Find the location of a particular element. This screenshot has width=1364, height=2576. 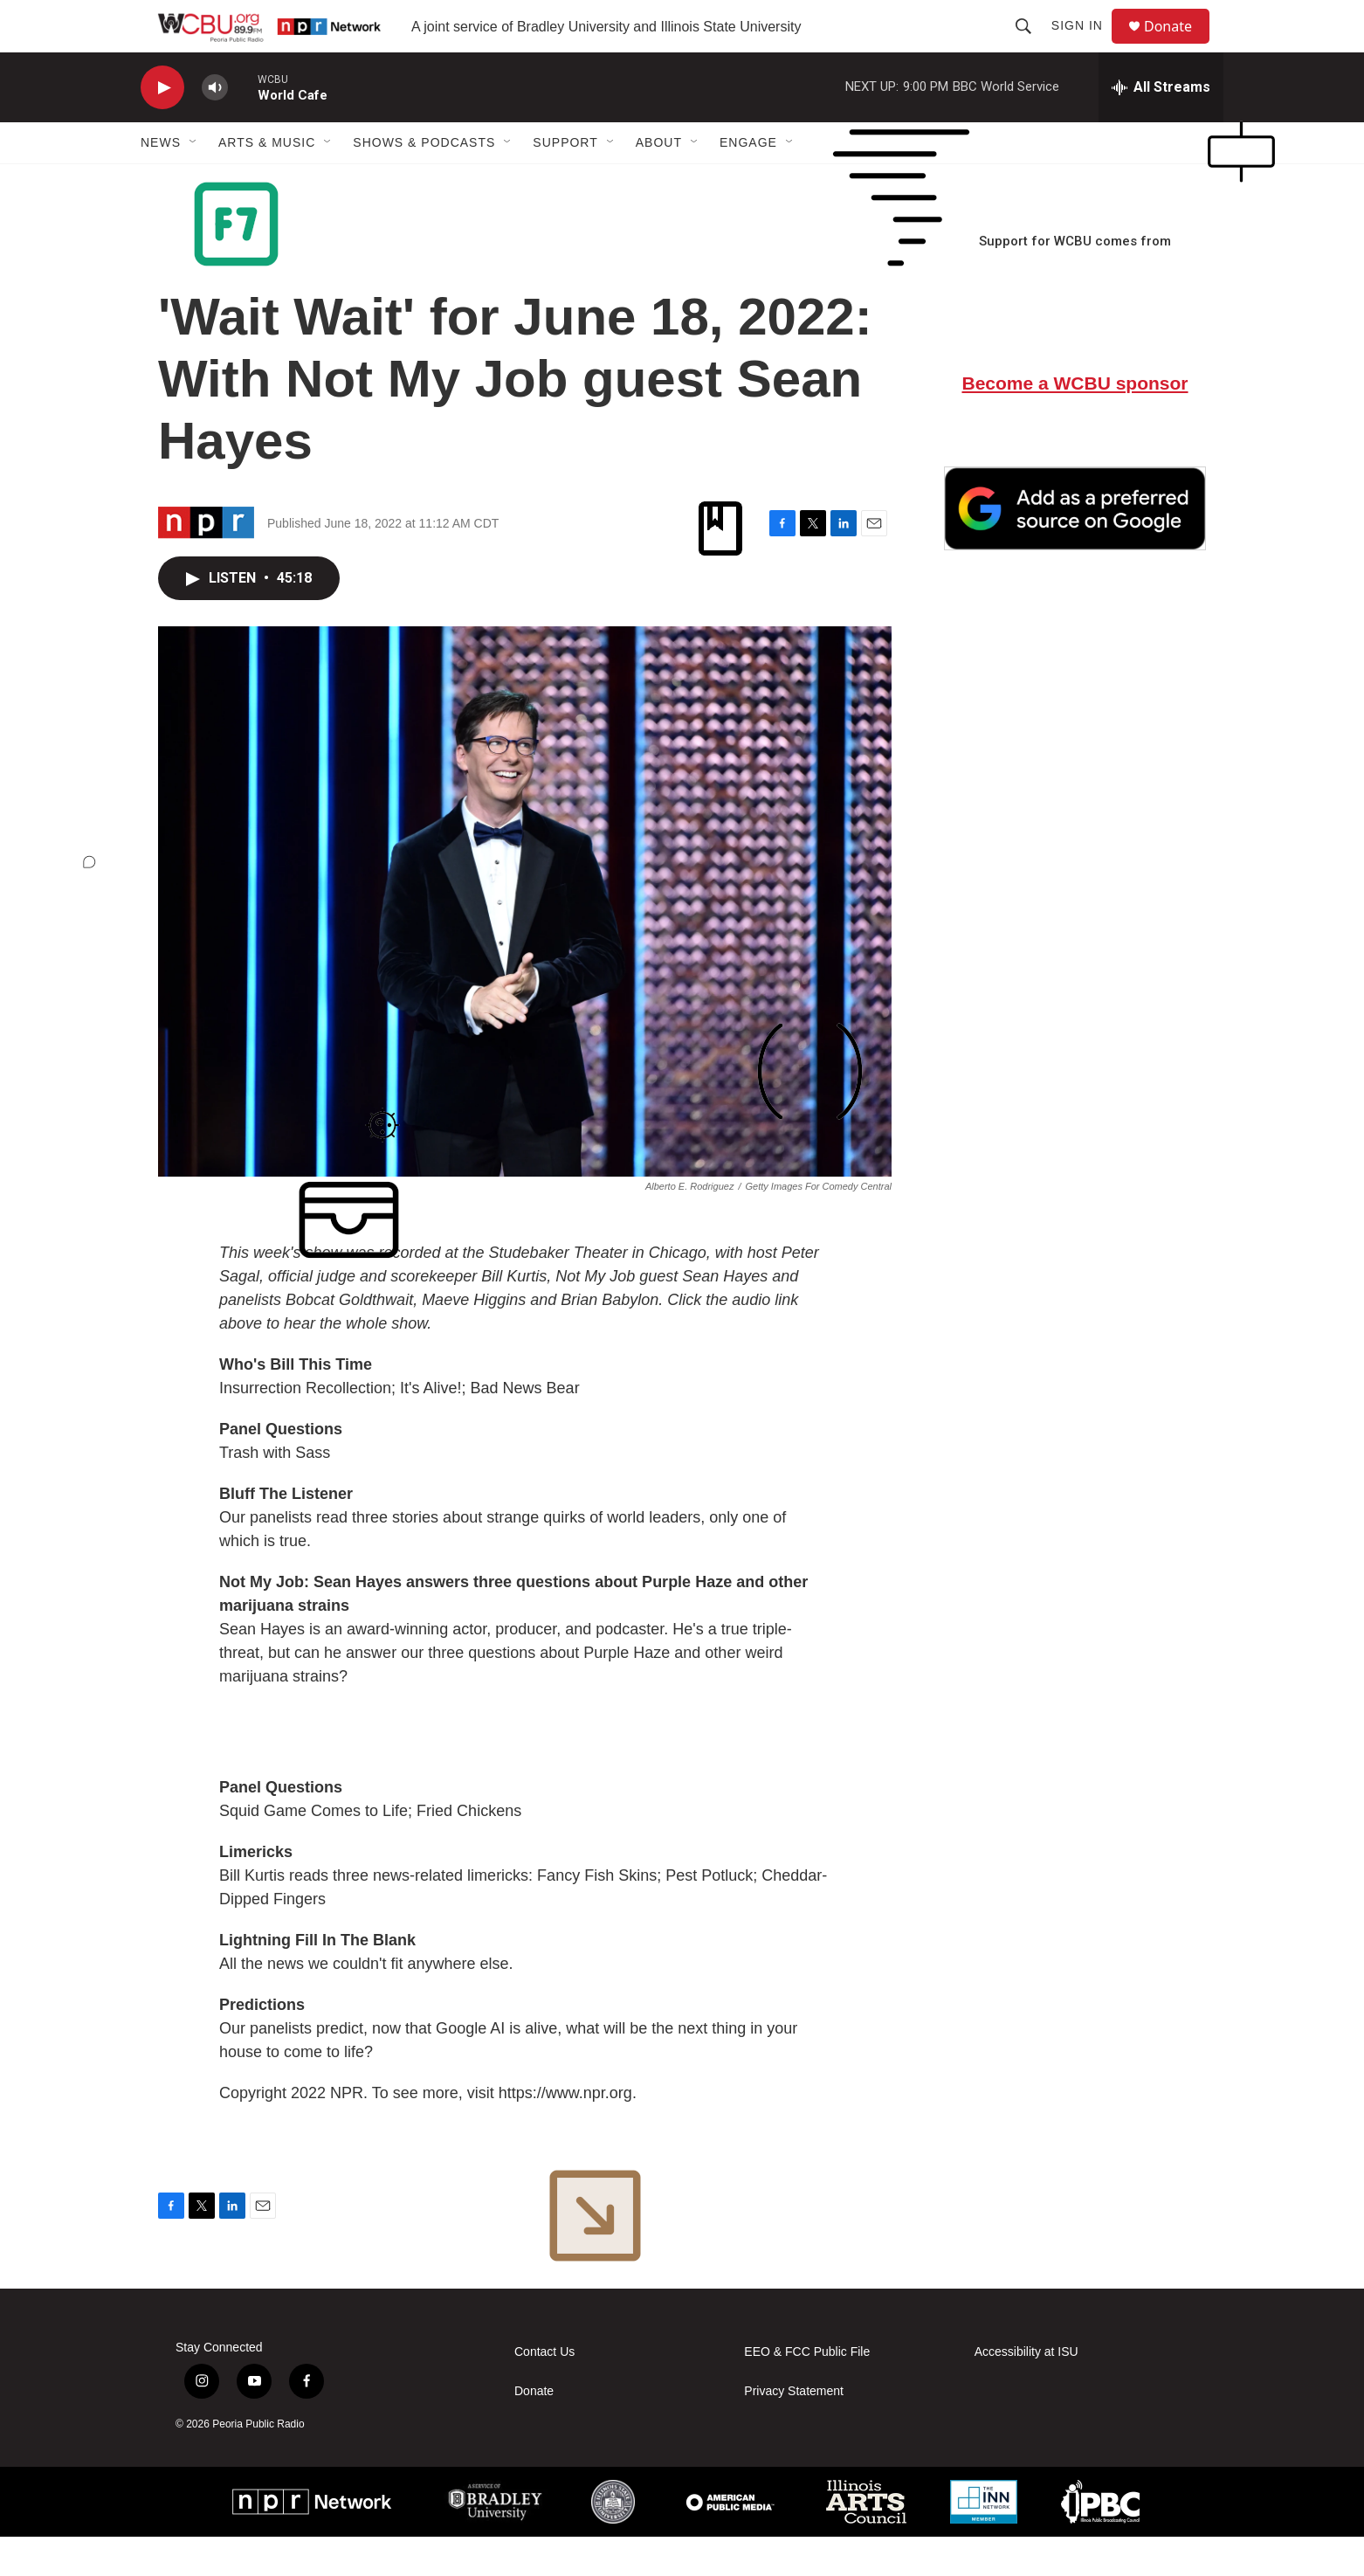

insert parentheses or brackets in text is located at coordinates (809, 1071).